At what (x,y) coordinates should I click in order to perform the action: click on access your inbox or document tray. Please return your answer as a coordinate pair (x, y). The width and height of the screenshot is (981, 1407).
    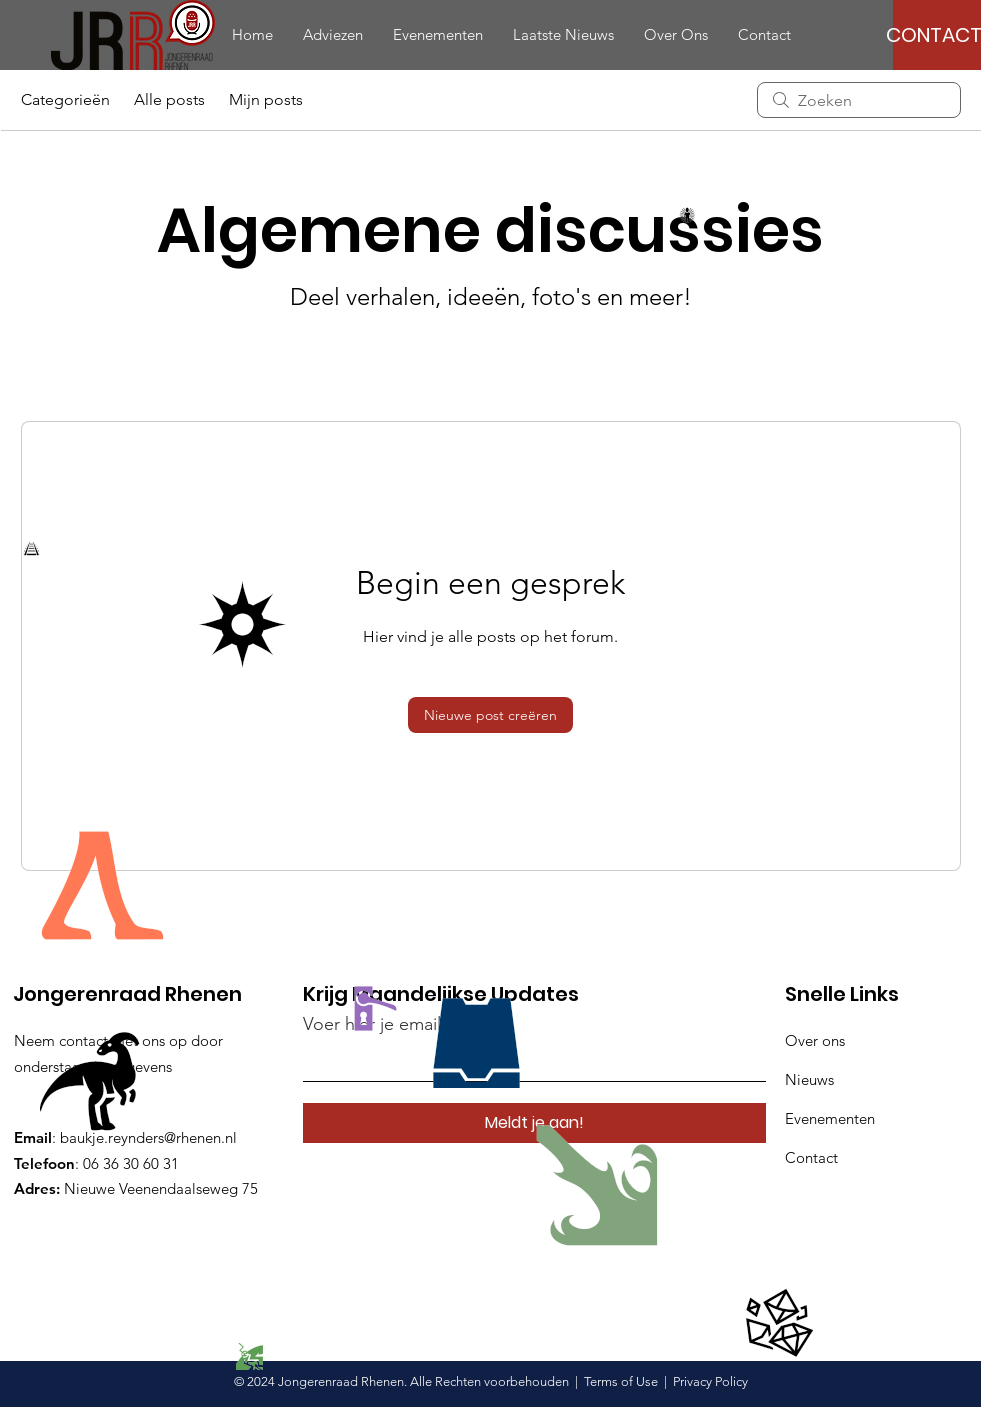
    Looking at the image, I should click on (476, 1041).